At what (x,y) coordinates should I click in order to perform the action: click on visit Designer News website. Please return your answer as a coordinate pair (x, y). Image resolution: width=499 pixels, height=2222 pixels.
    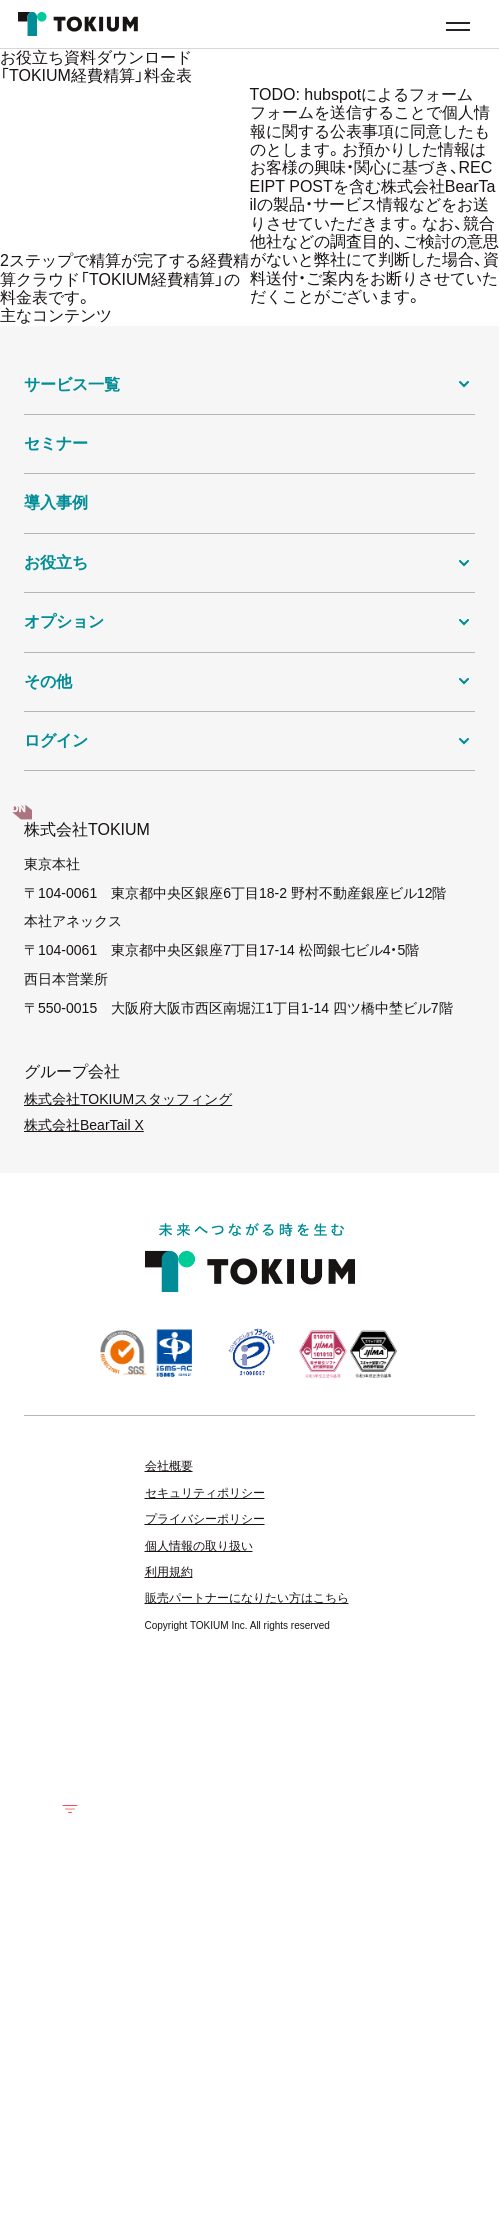
    Looking at the image, I should click on (22, 812).